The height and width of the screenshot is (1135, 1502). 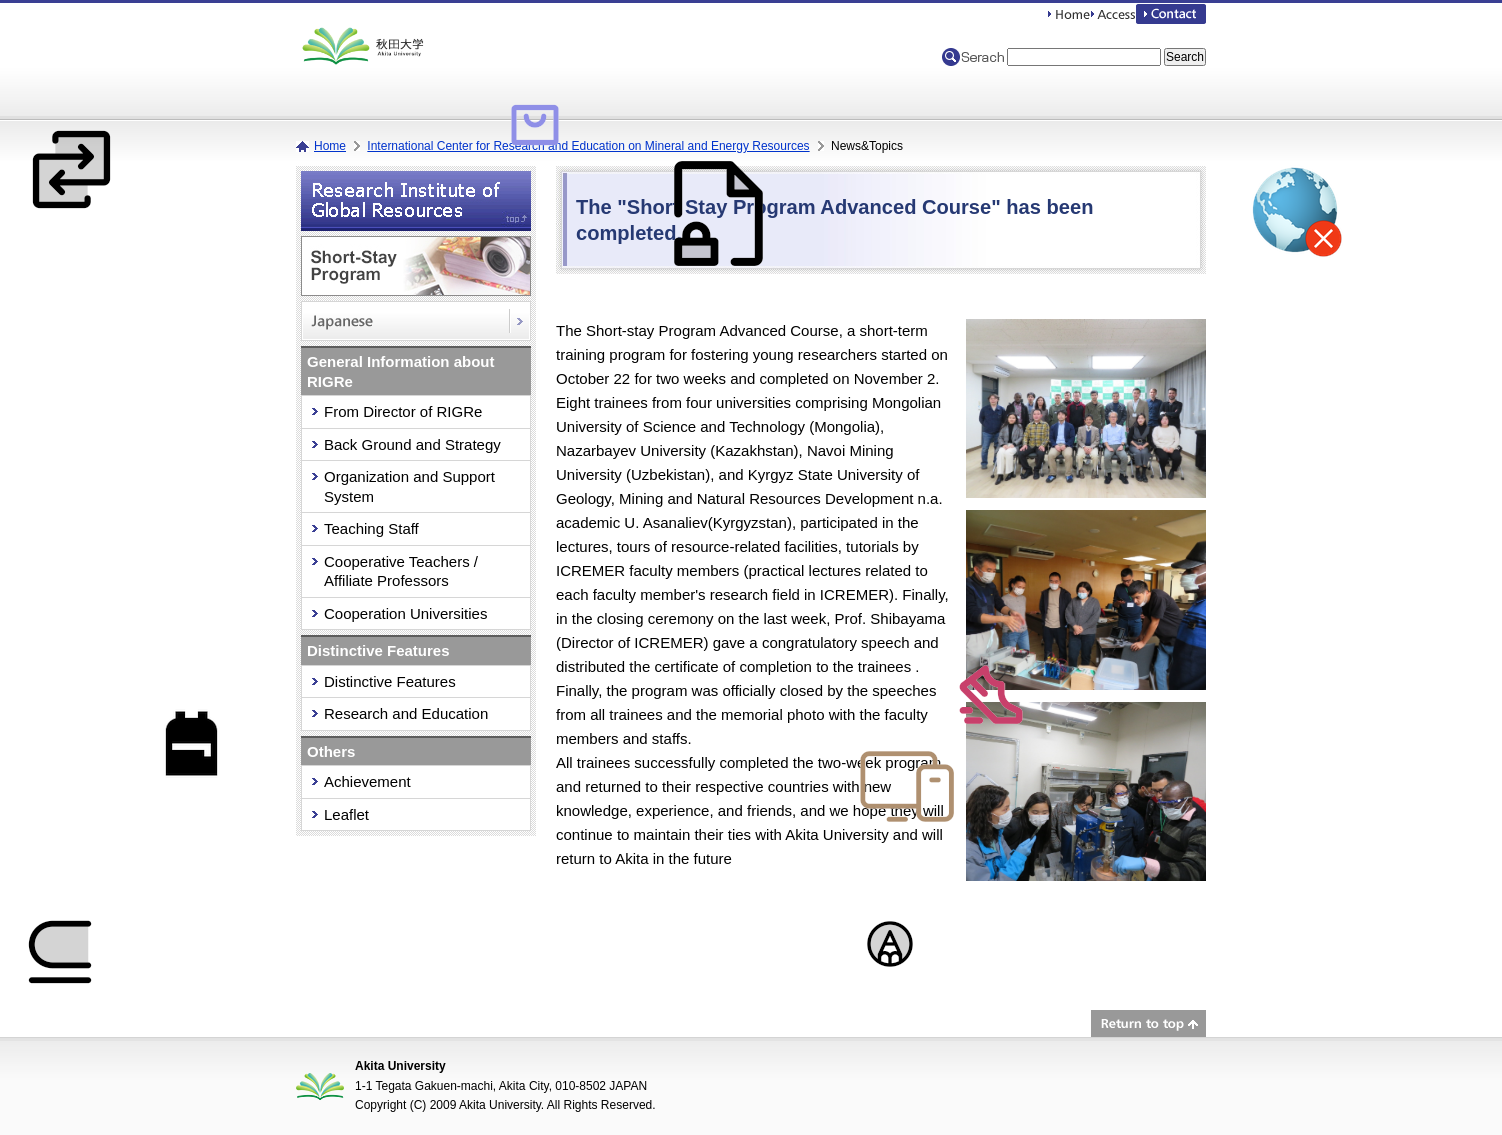 I want to click on a locked or encrypted file, so click(x=718, y=213).